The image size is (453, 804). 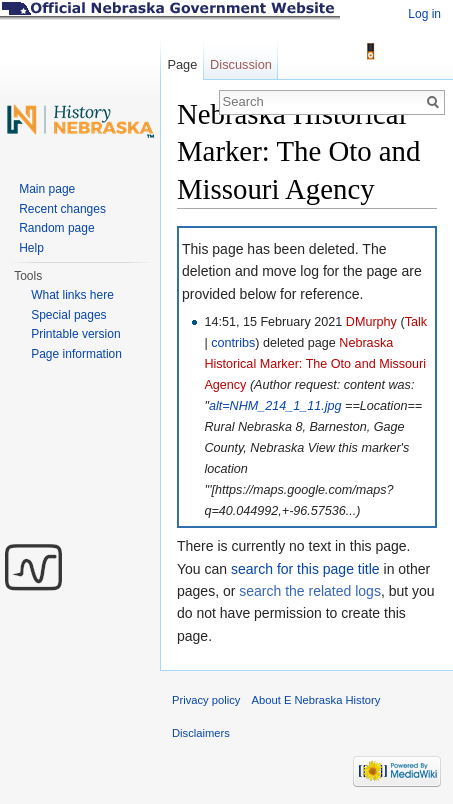 What do you see at coordinates (33, 565) in the screenshot?
I see `view battery usage statistics` at bounding box center [33, 565].